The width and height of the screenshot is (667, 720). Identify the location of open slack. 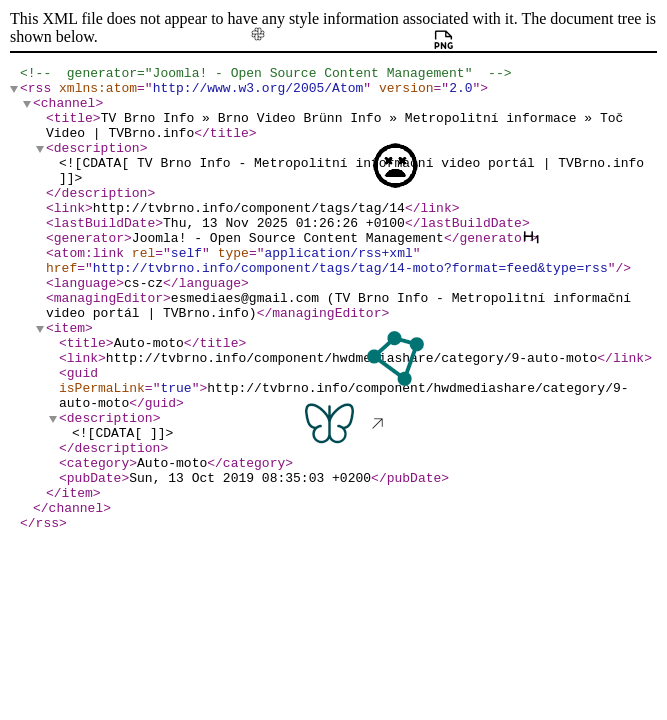
(258, 34).